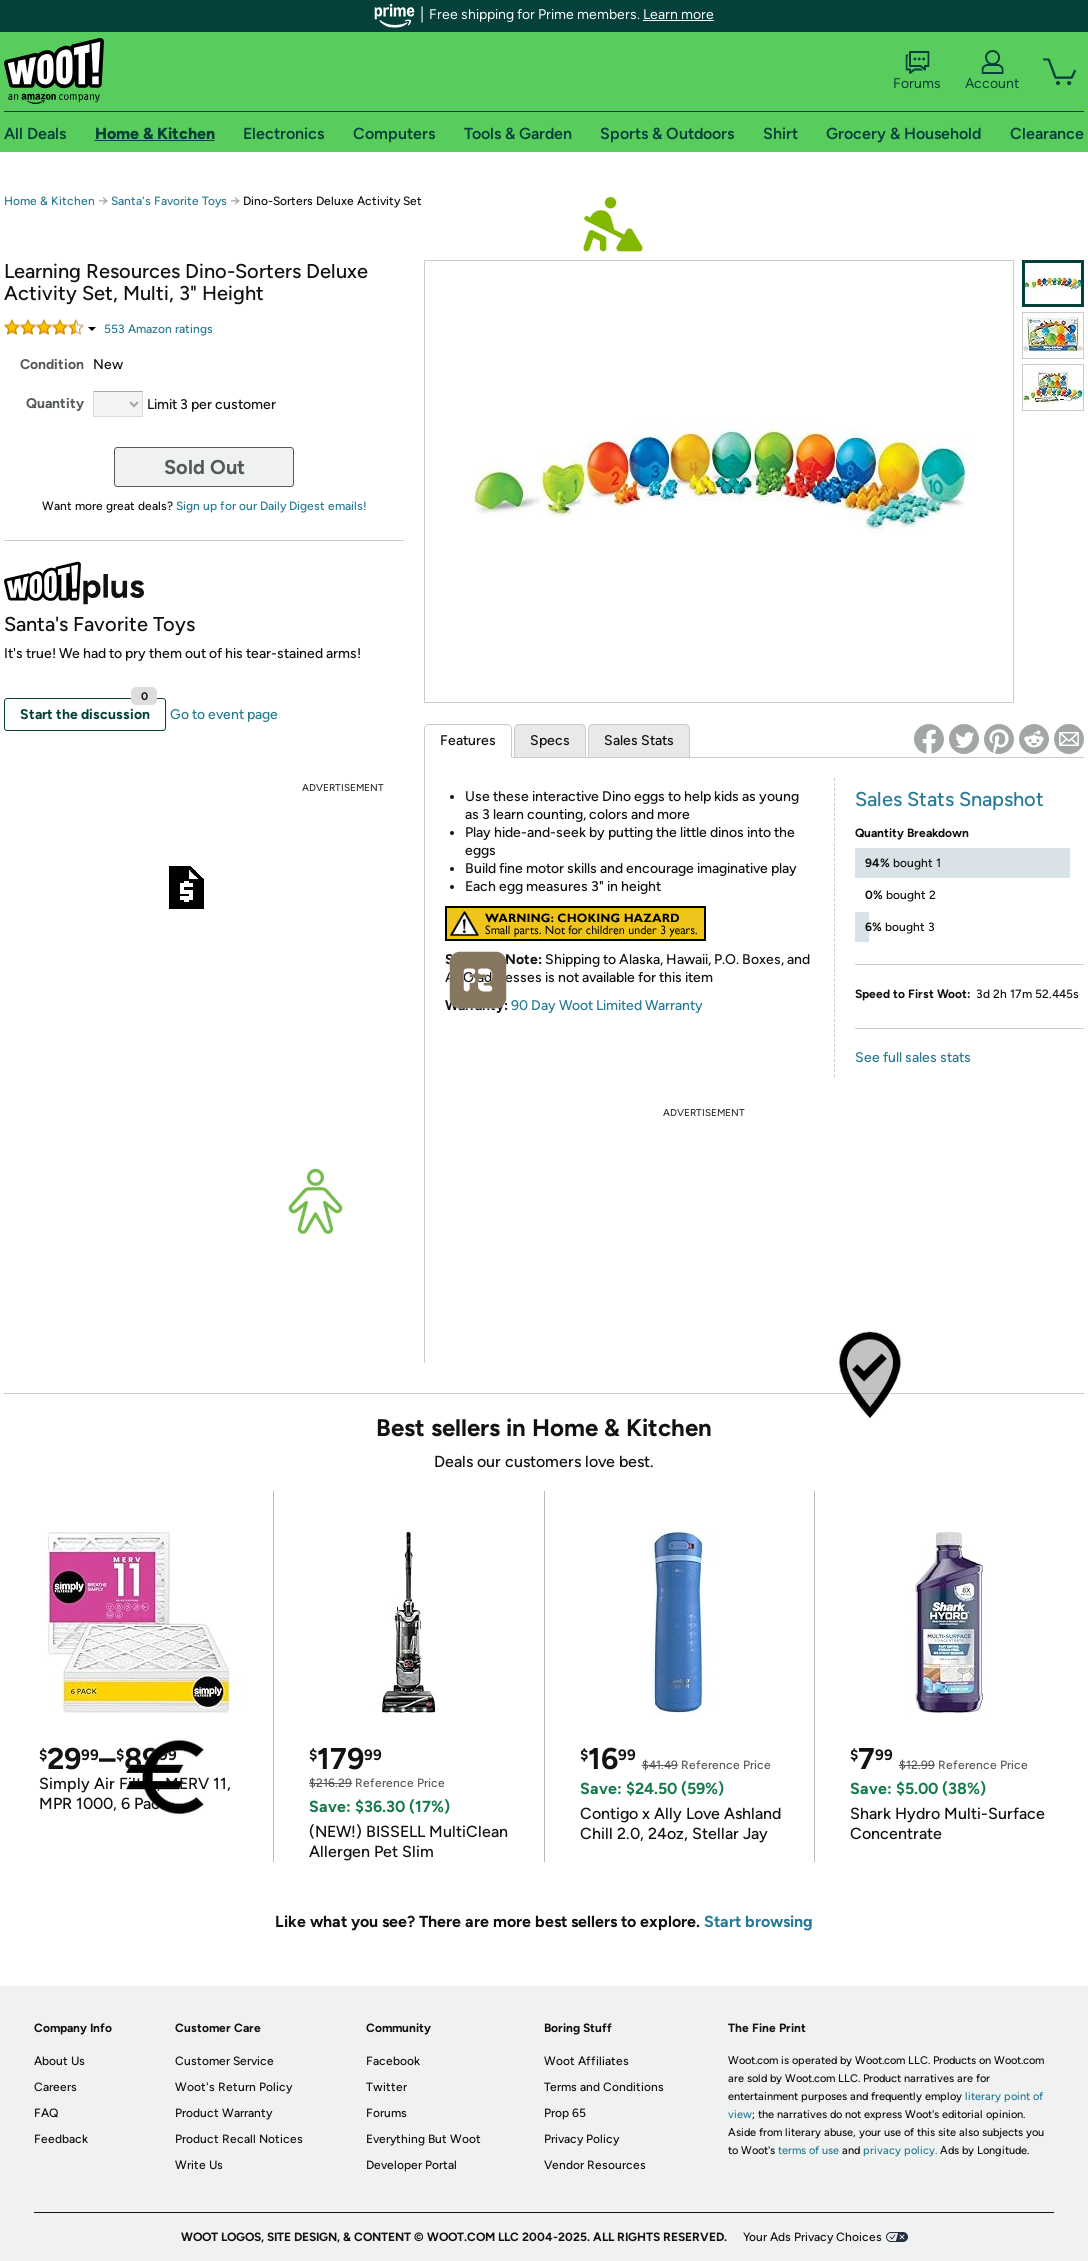 The width and height of the screenshot is (1088, 2261). I want to click on view or manage euro currency settings, so click(167, 1777).